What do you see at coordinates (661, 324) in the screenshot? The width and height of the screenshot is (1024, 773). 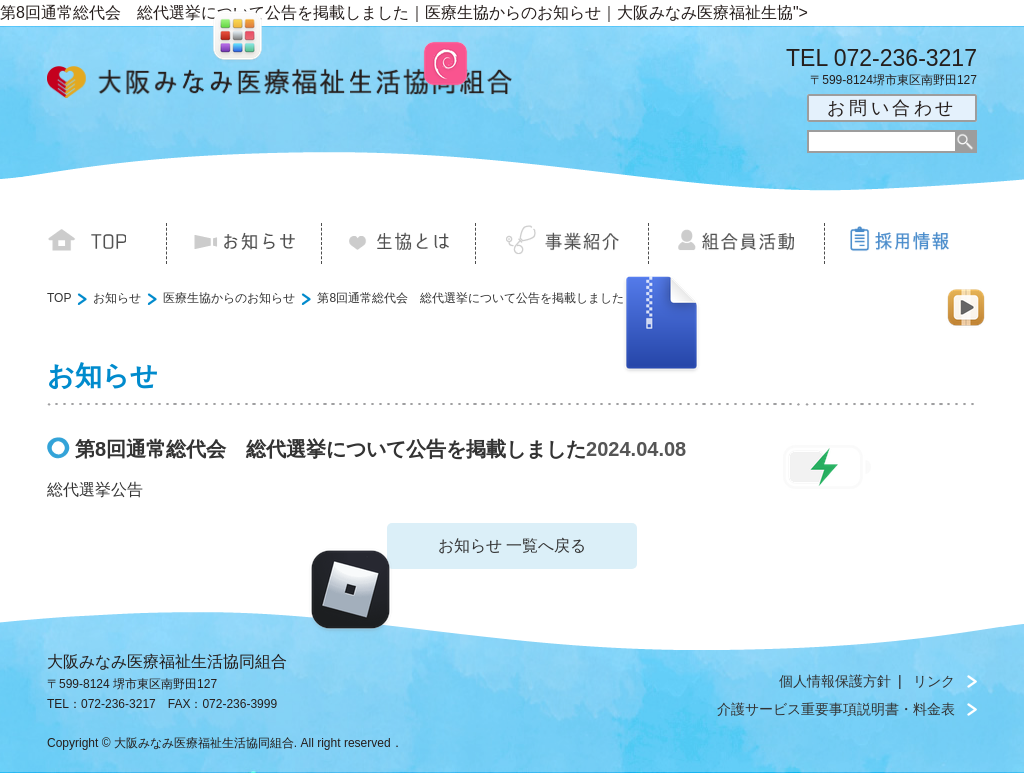 I see `an ACE compressed archive file` at bounding box center [661, 324].